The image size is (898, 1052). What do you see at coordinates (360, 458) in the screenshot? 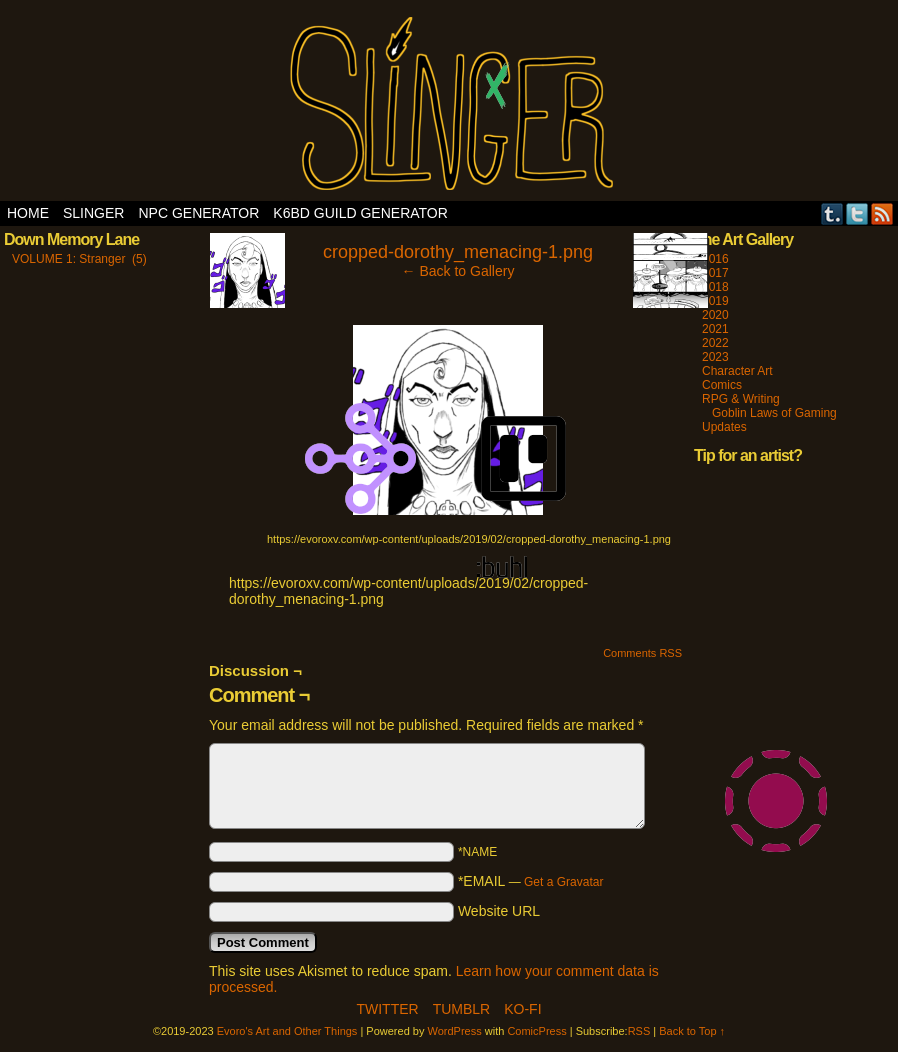
I see `ray distributed computing framework logo` at bounding box center [360, 458].